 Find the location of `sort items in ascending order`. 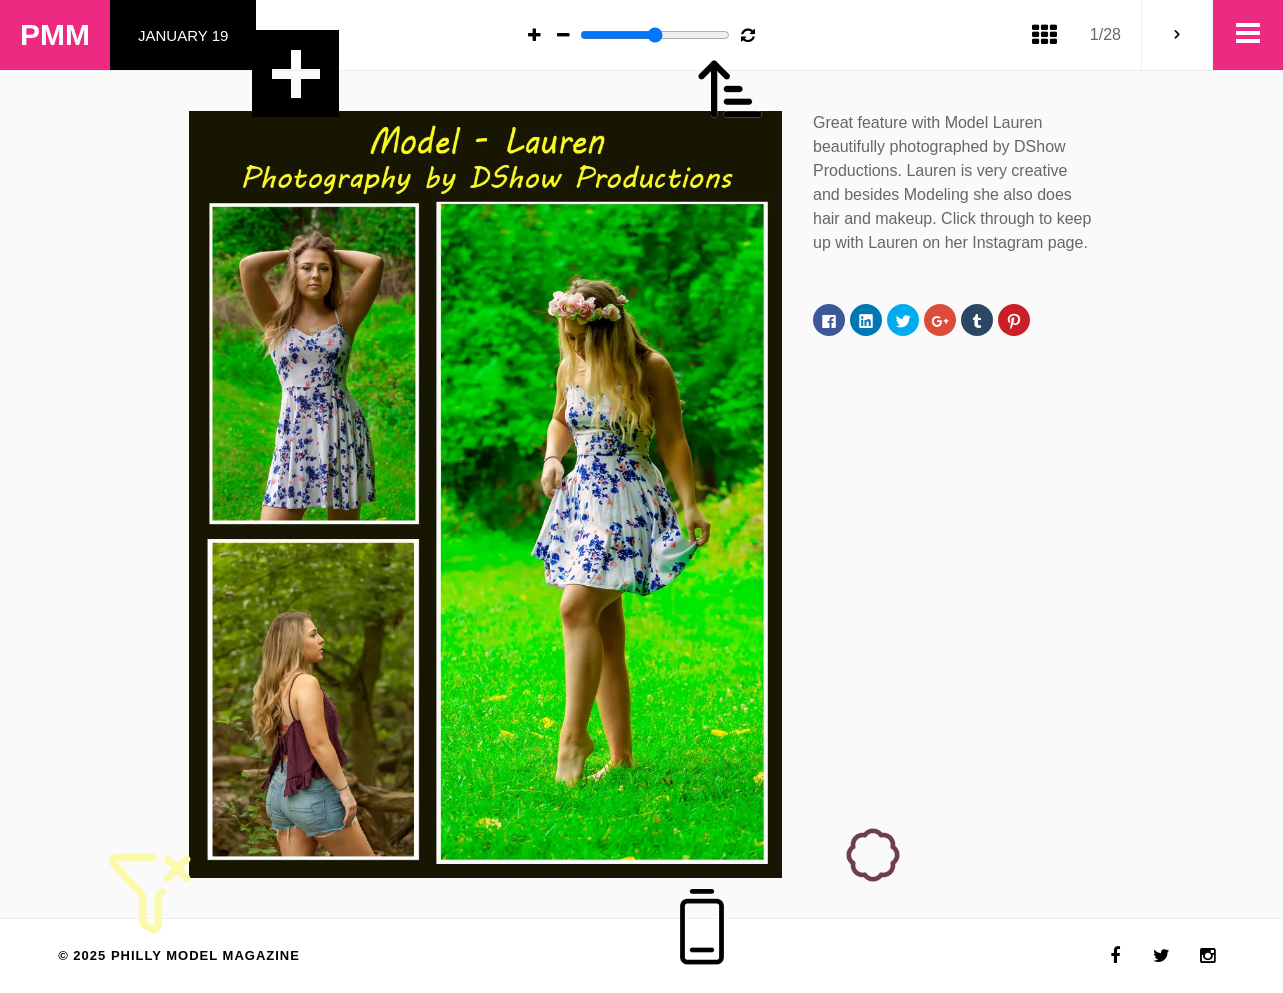

sort items in ascending order is located at coordinates (730, 89).